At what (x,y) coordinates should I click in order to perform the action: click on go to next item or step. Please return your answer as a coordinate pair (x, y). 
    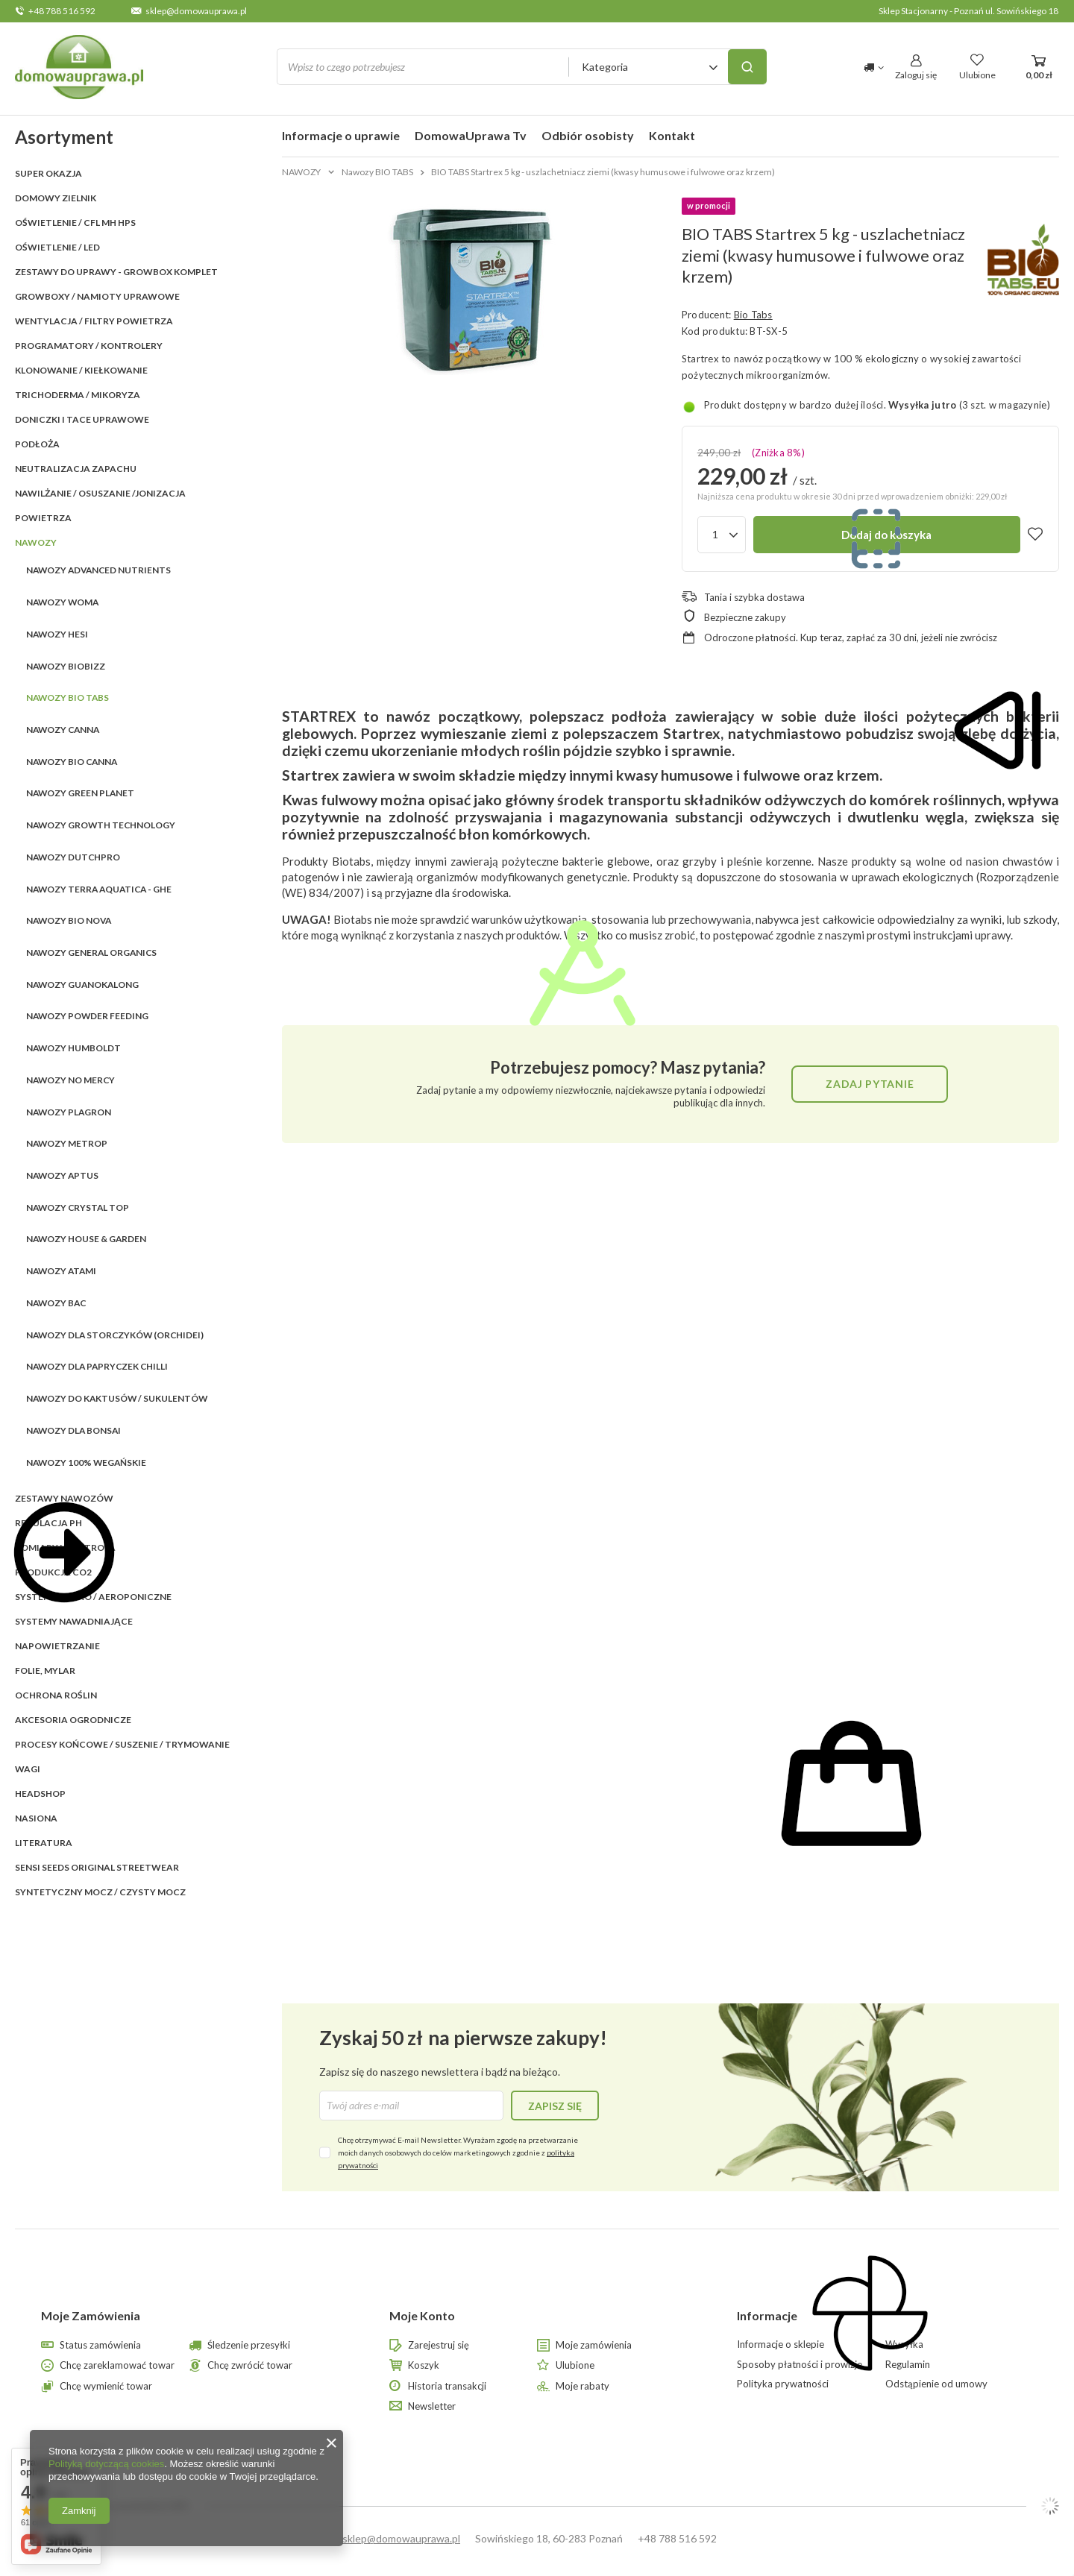
    Looking at the image, I should click on (64, 1552).